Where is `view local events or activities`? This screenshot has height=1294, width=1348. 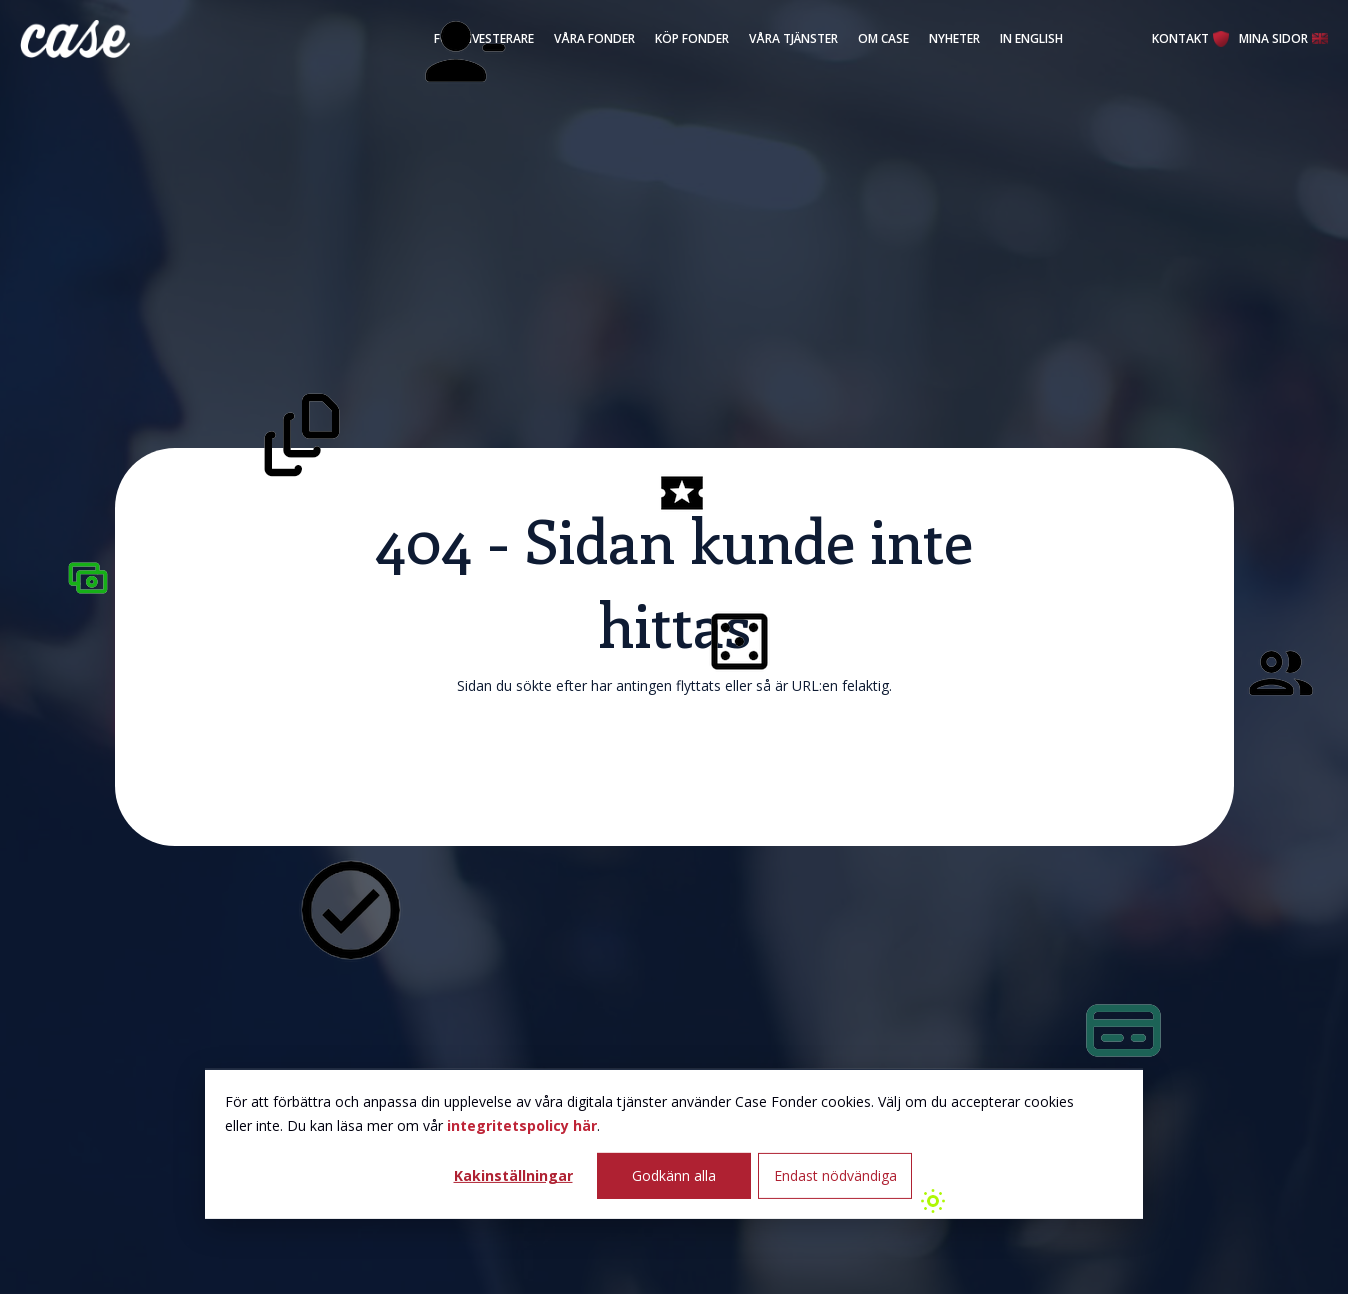
view local events or activities is located at coordinates (682, 493).